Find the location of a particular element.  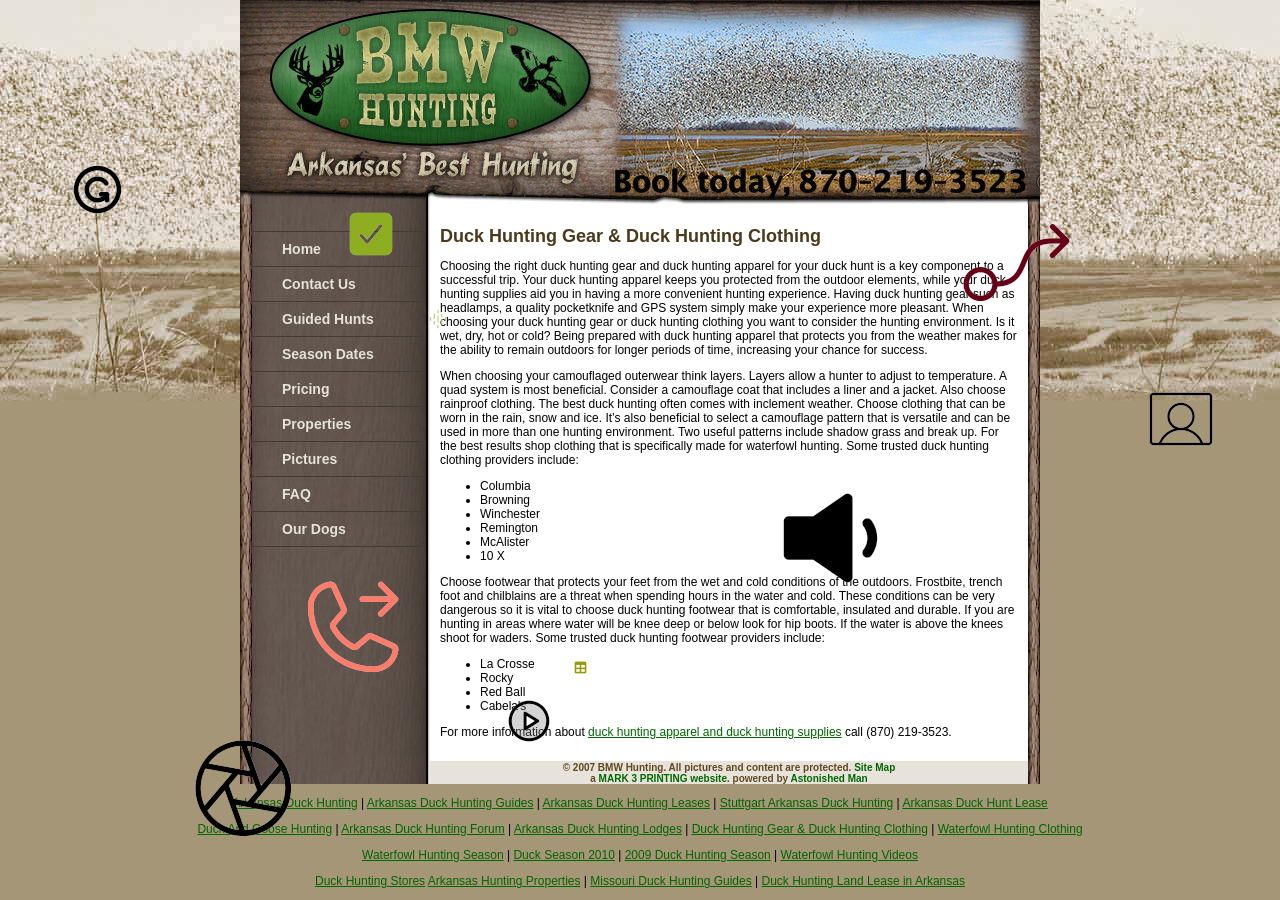

open google podcasts app is located at coordinates (438, 319).